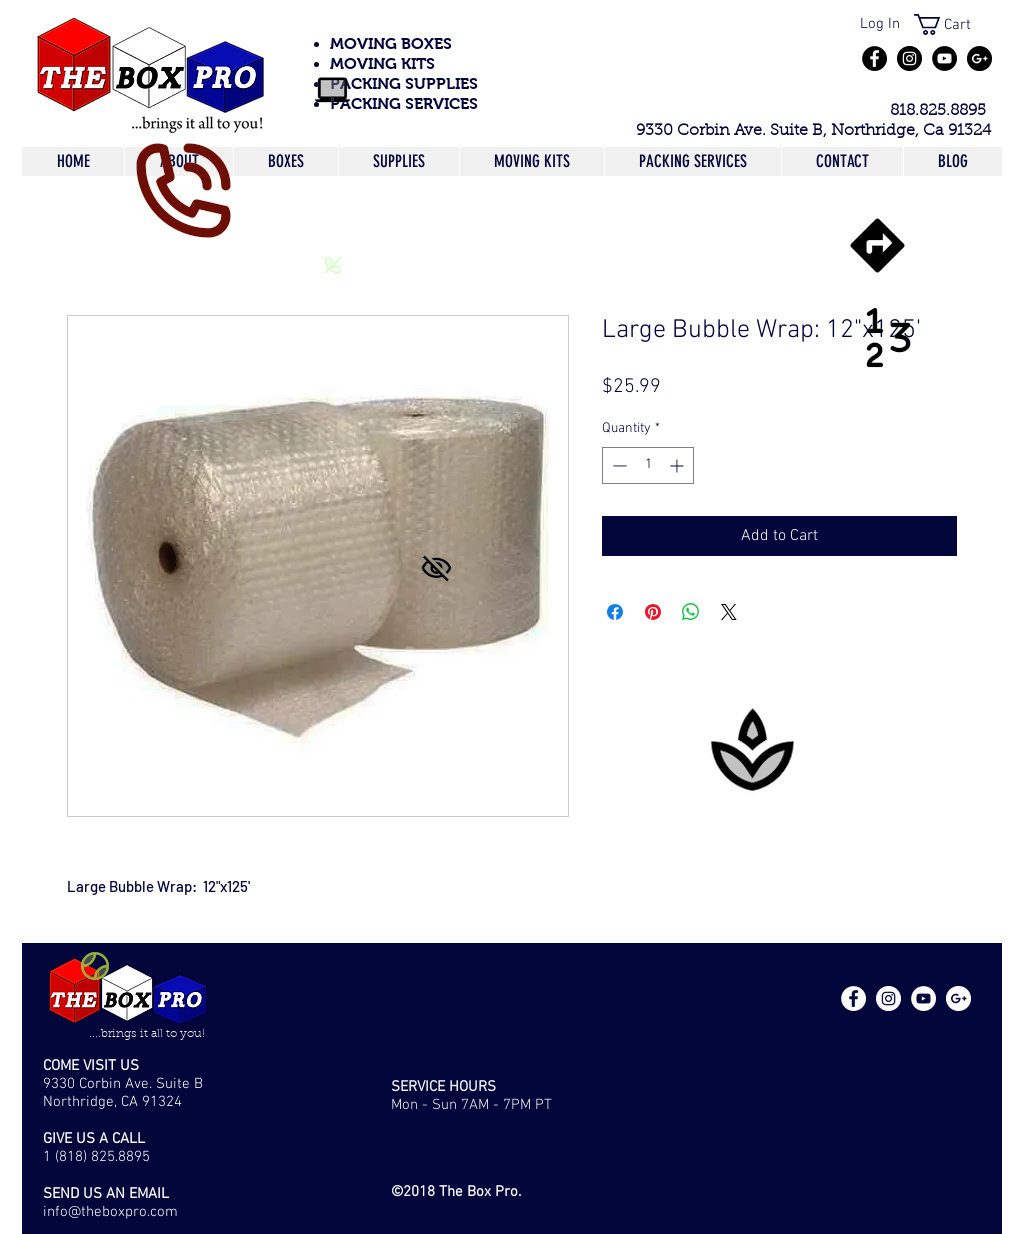 This screenshot has height=1234, width=1024. What do you see at coordinates (877, 245) in the screenshot?
I see `get directions to a destination` at bounding box center [877, 245].